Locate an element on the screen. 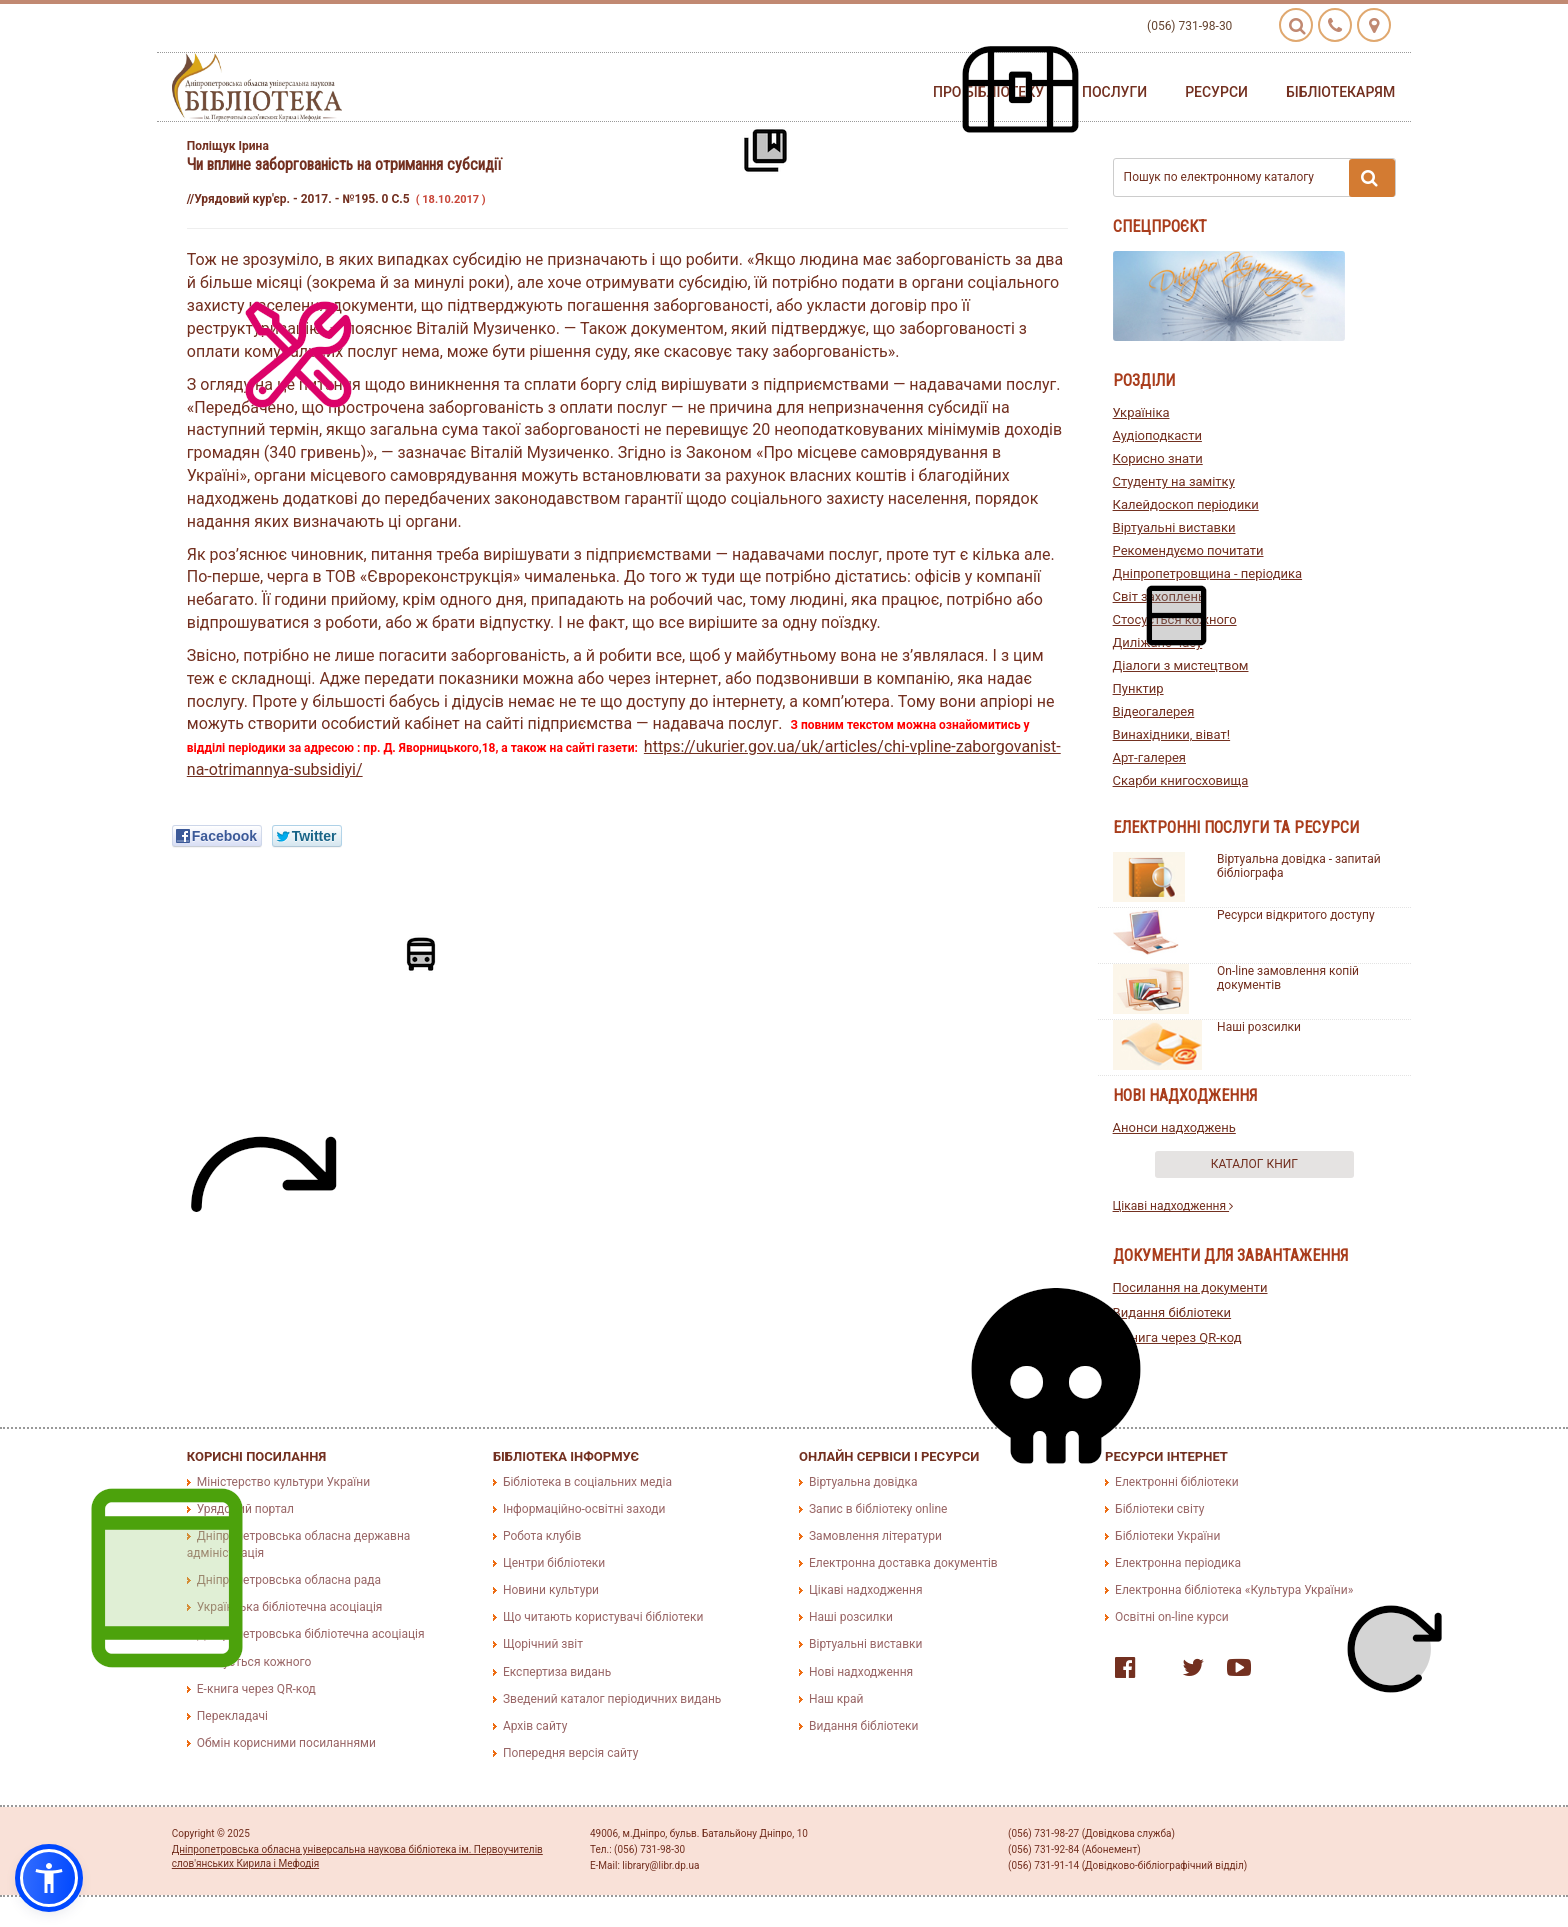 The image size is (1568, 1927). refresh or reload content is located at coordinates (1391, 1649).